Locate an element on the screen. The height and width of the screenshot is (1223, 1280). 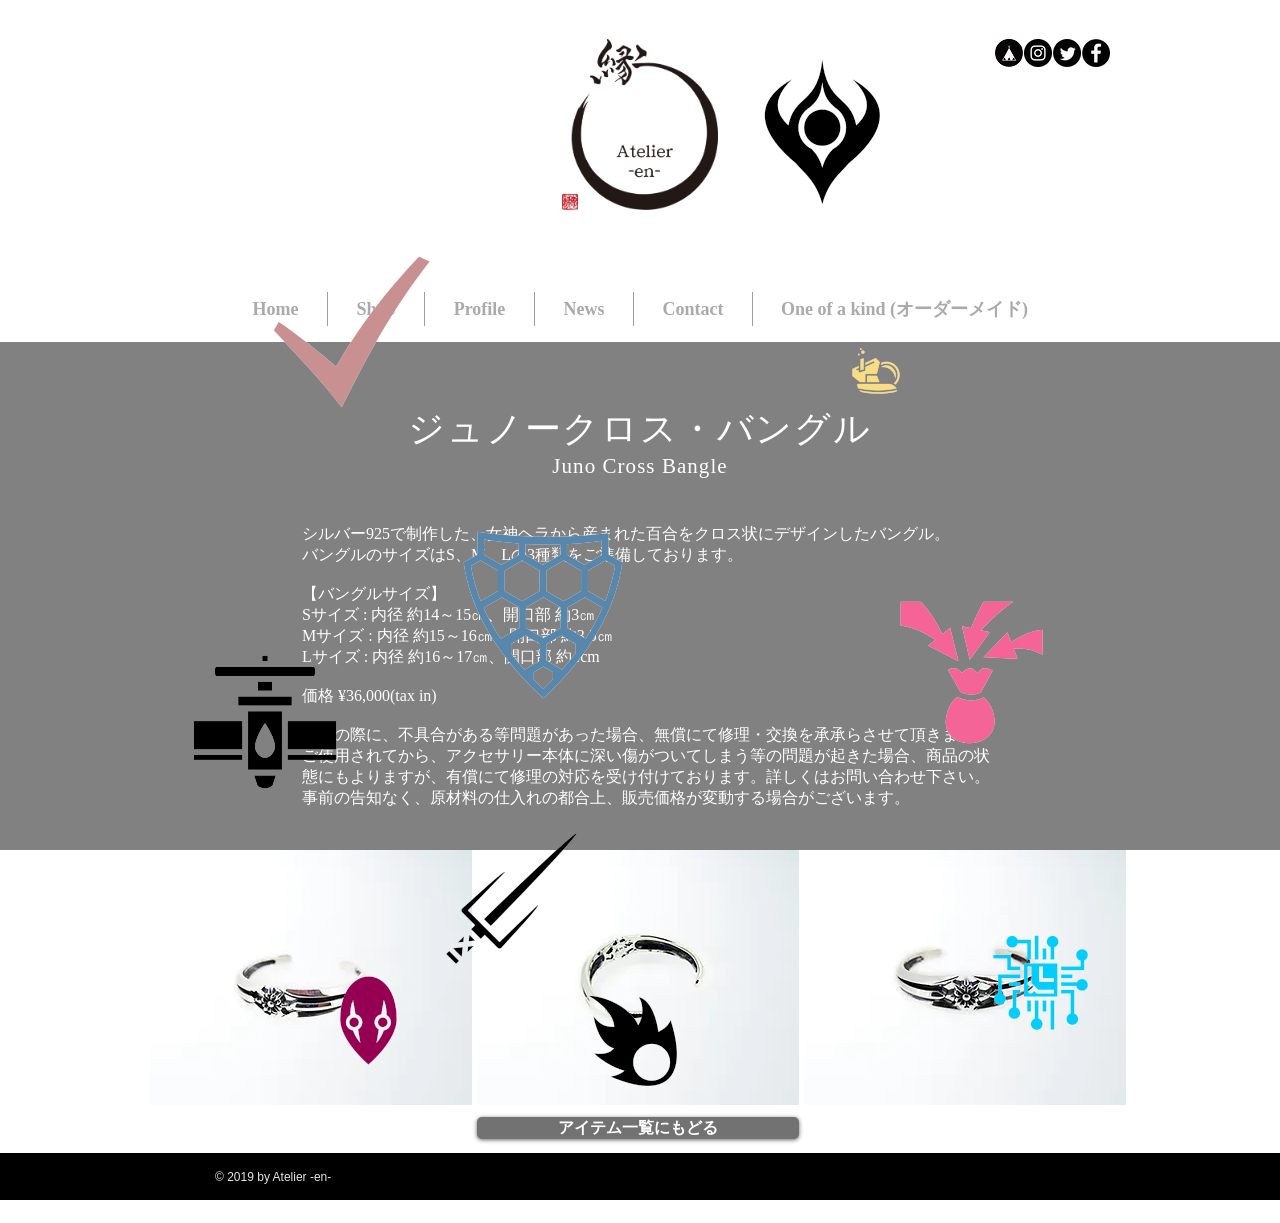
activate alien fire ability or power is located at coordinates (821, 132).